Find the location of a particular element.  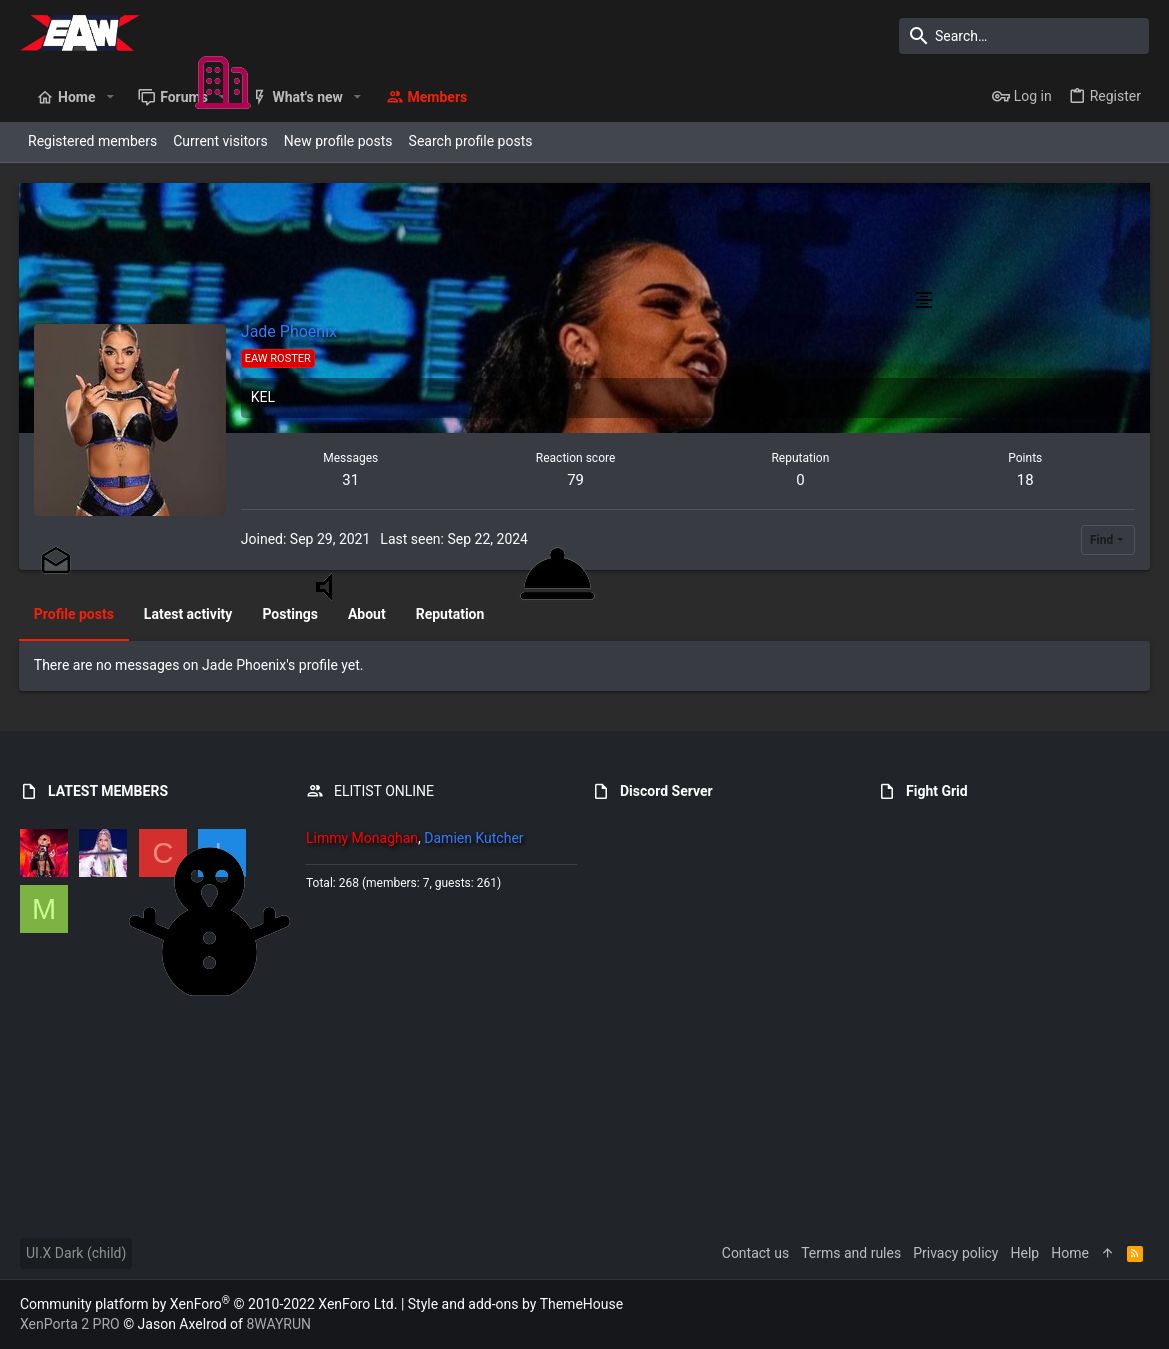

request room service or hotel amenities is located at coordinates (557, 573).